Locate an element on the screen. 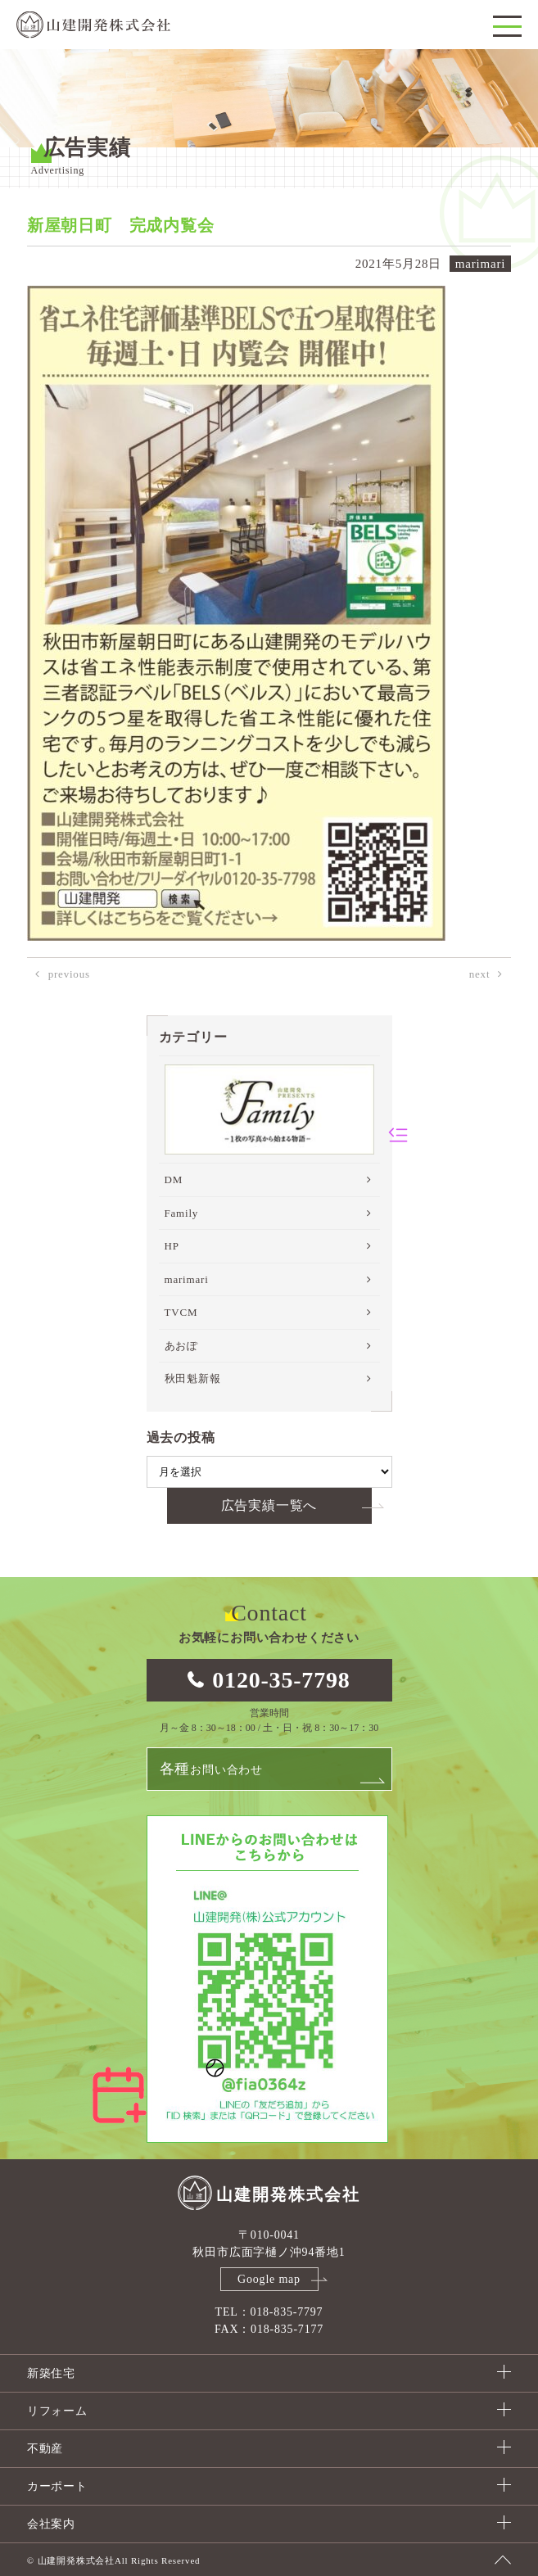 The image size is (538, 2576). add a new event to your calendar is located at coordinates (118, 2095).